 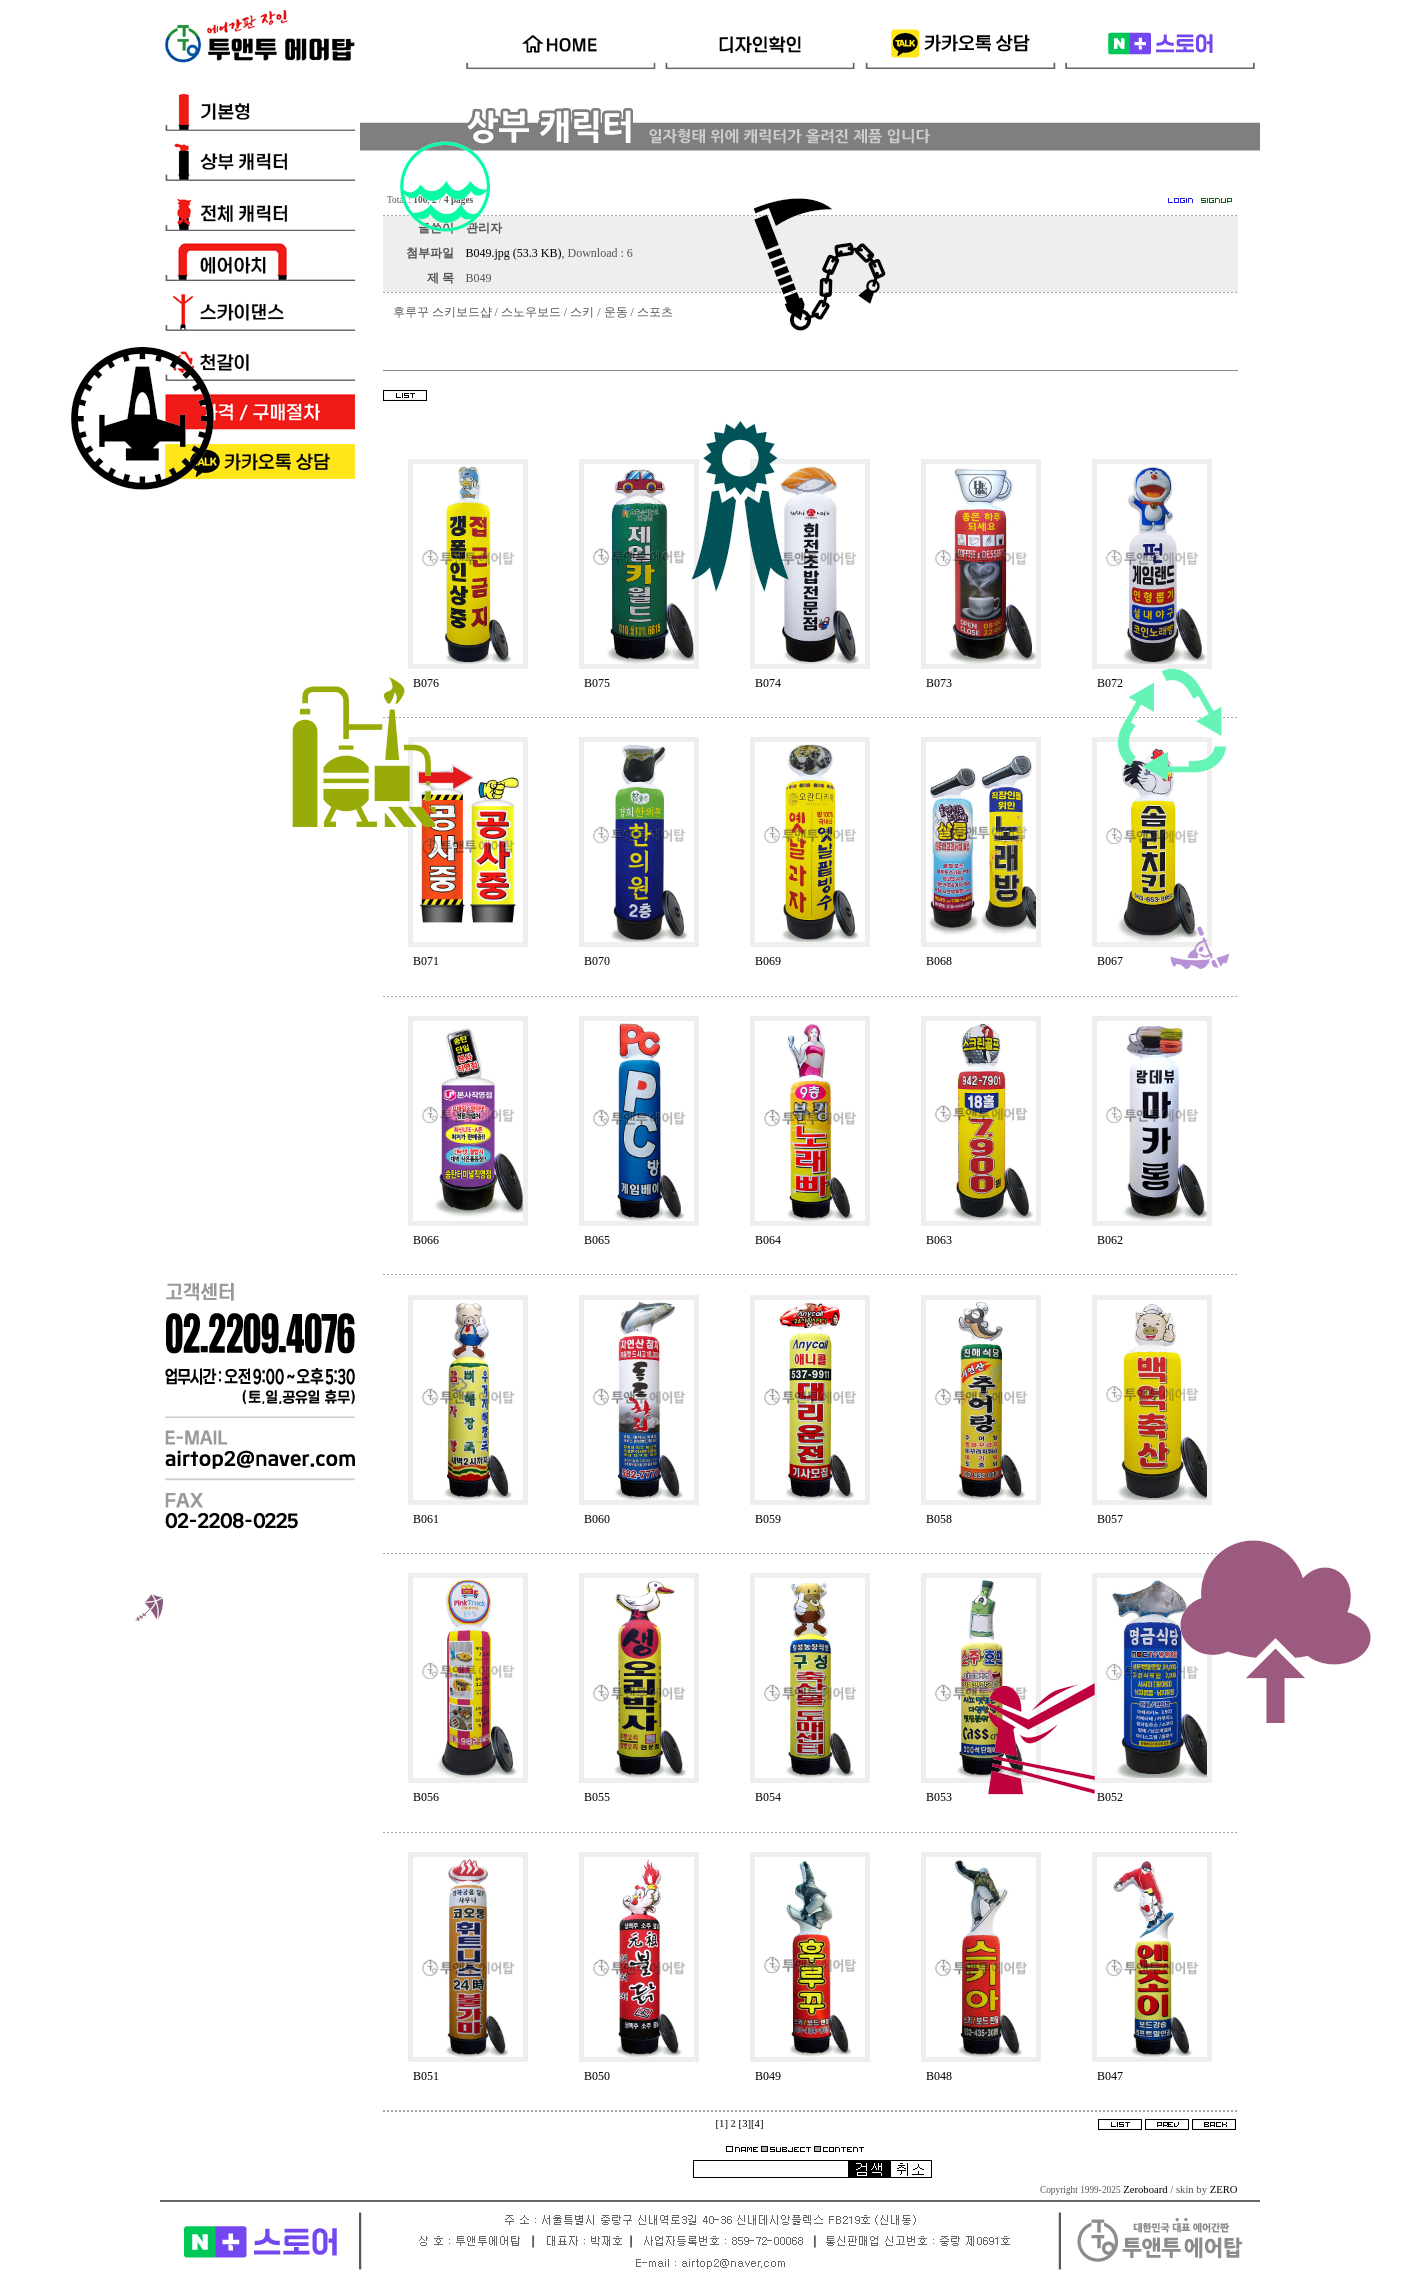 What do you see at coordinates (740, 504) in the screenshot?
I see `view achievements or awards` at bounding box center [740, 504].